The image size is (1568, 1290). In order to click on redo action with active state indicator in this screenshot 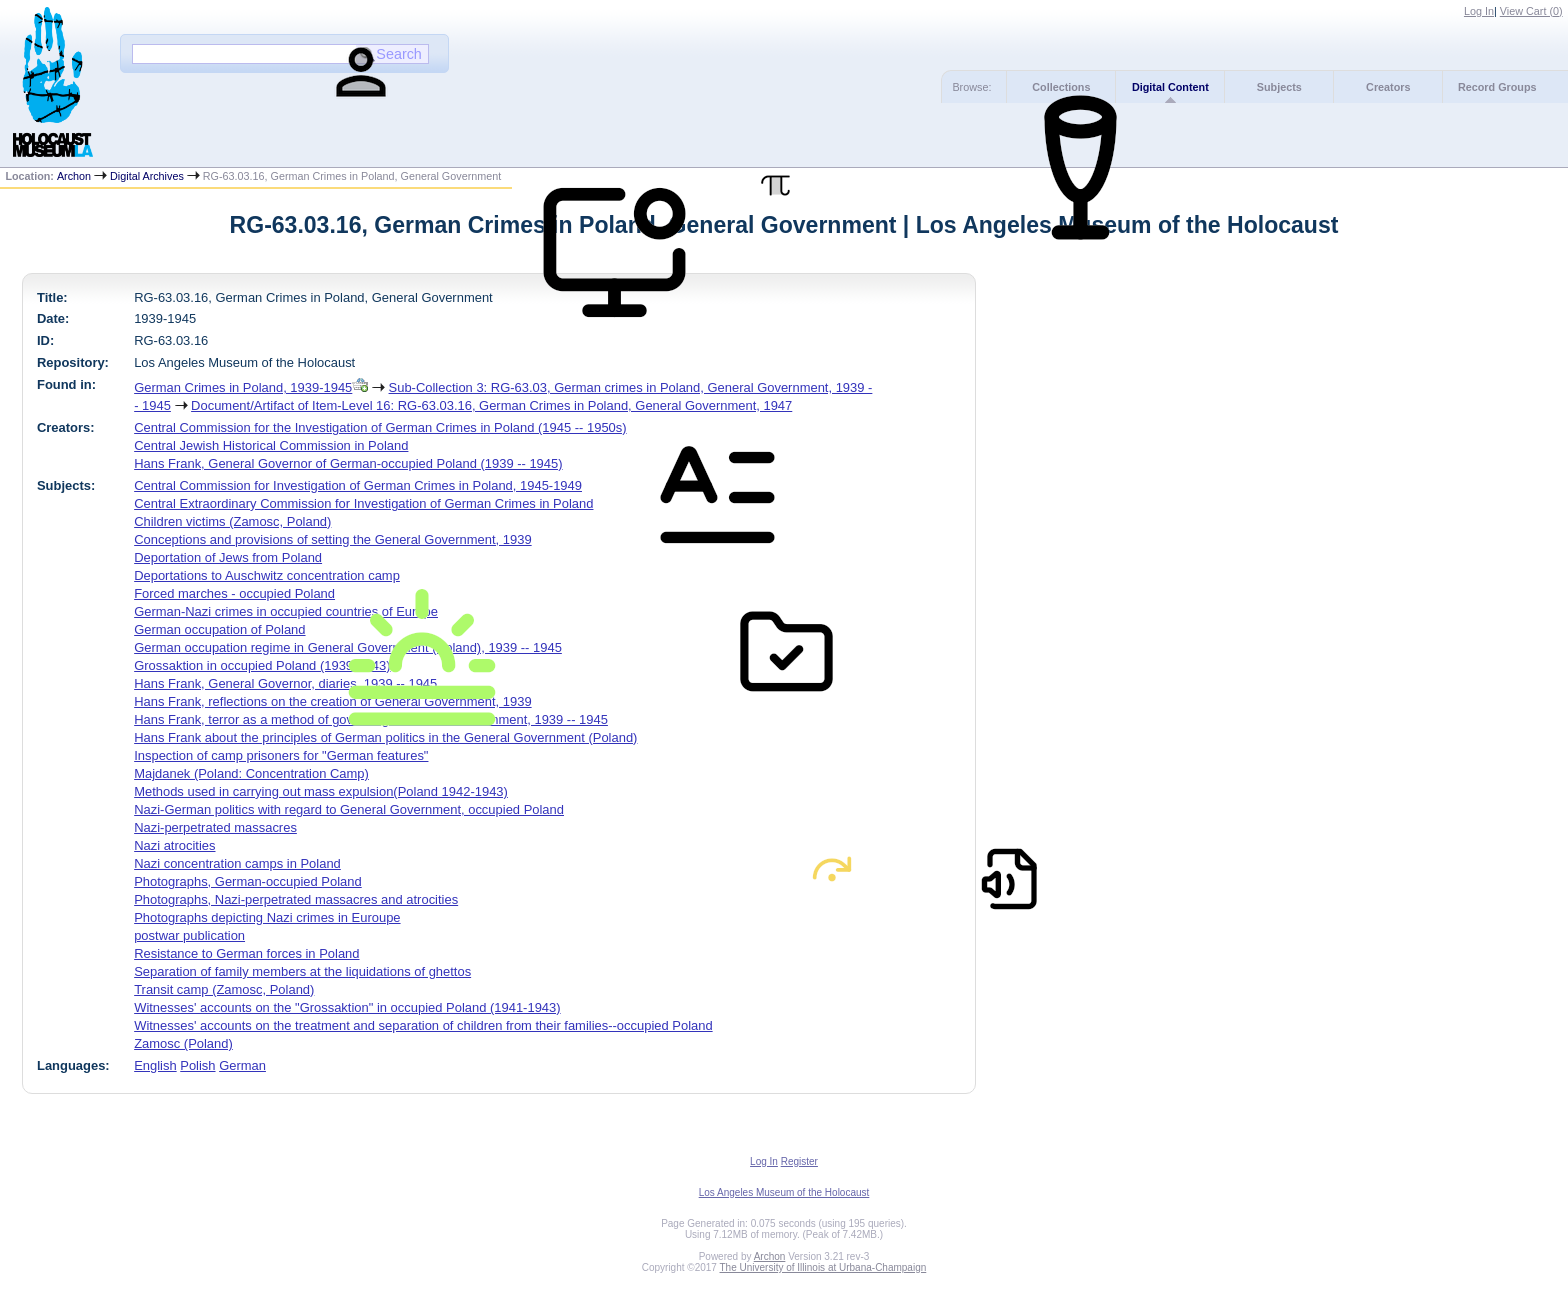, I will do `click(832, 868)`.